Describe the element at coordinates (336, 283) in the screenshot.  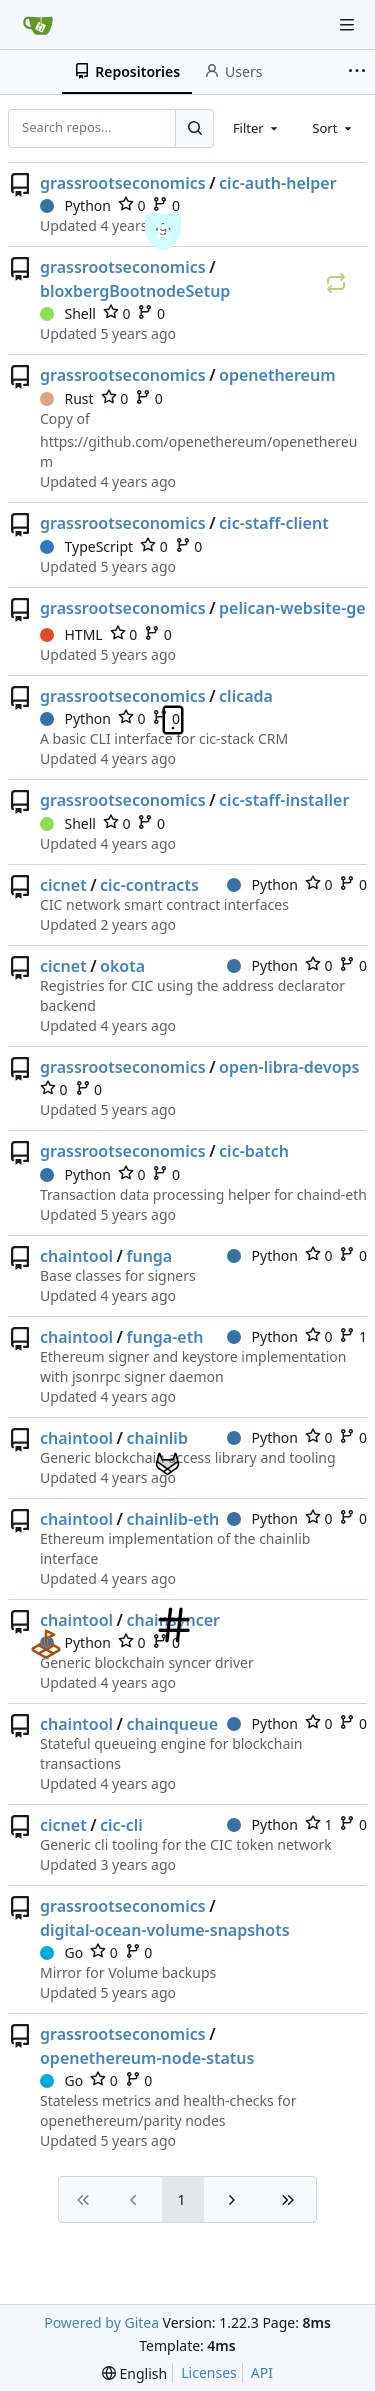
I see `enable repeat mode for playback` at that location.